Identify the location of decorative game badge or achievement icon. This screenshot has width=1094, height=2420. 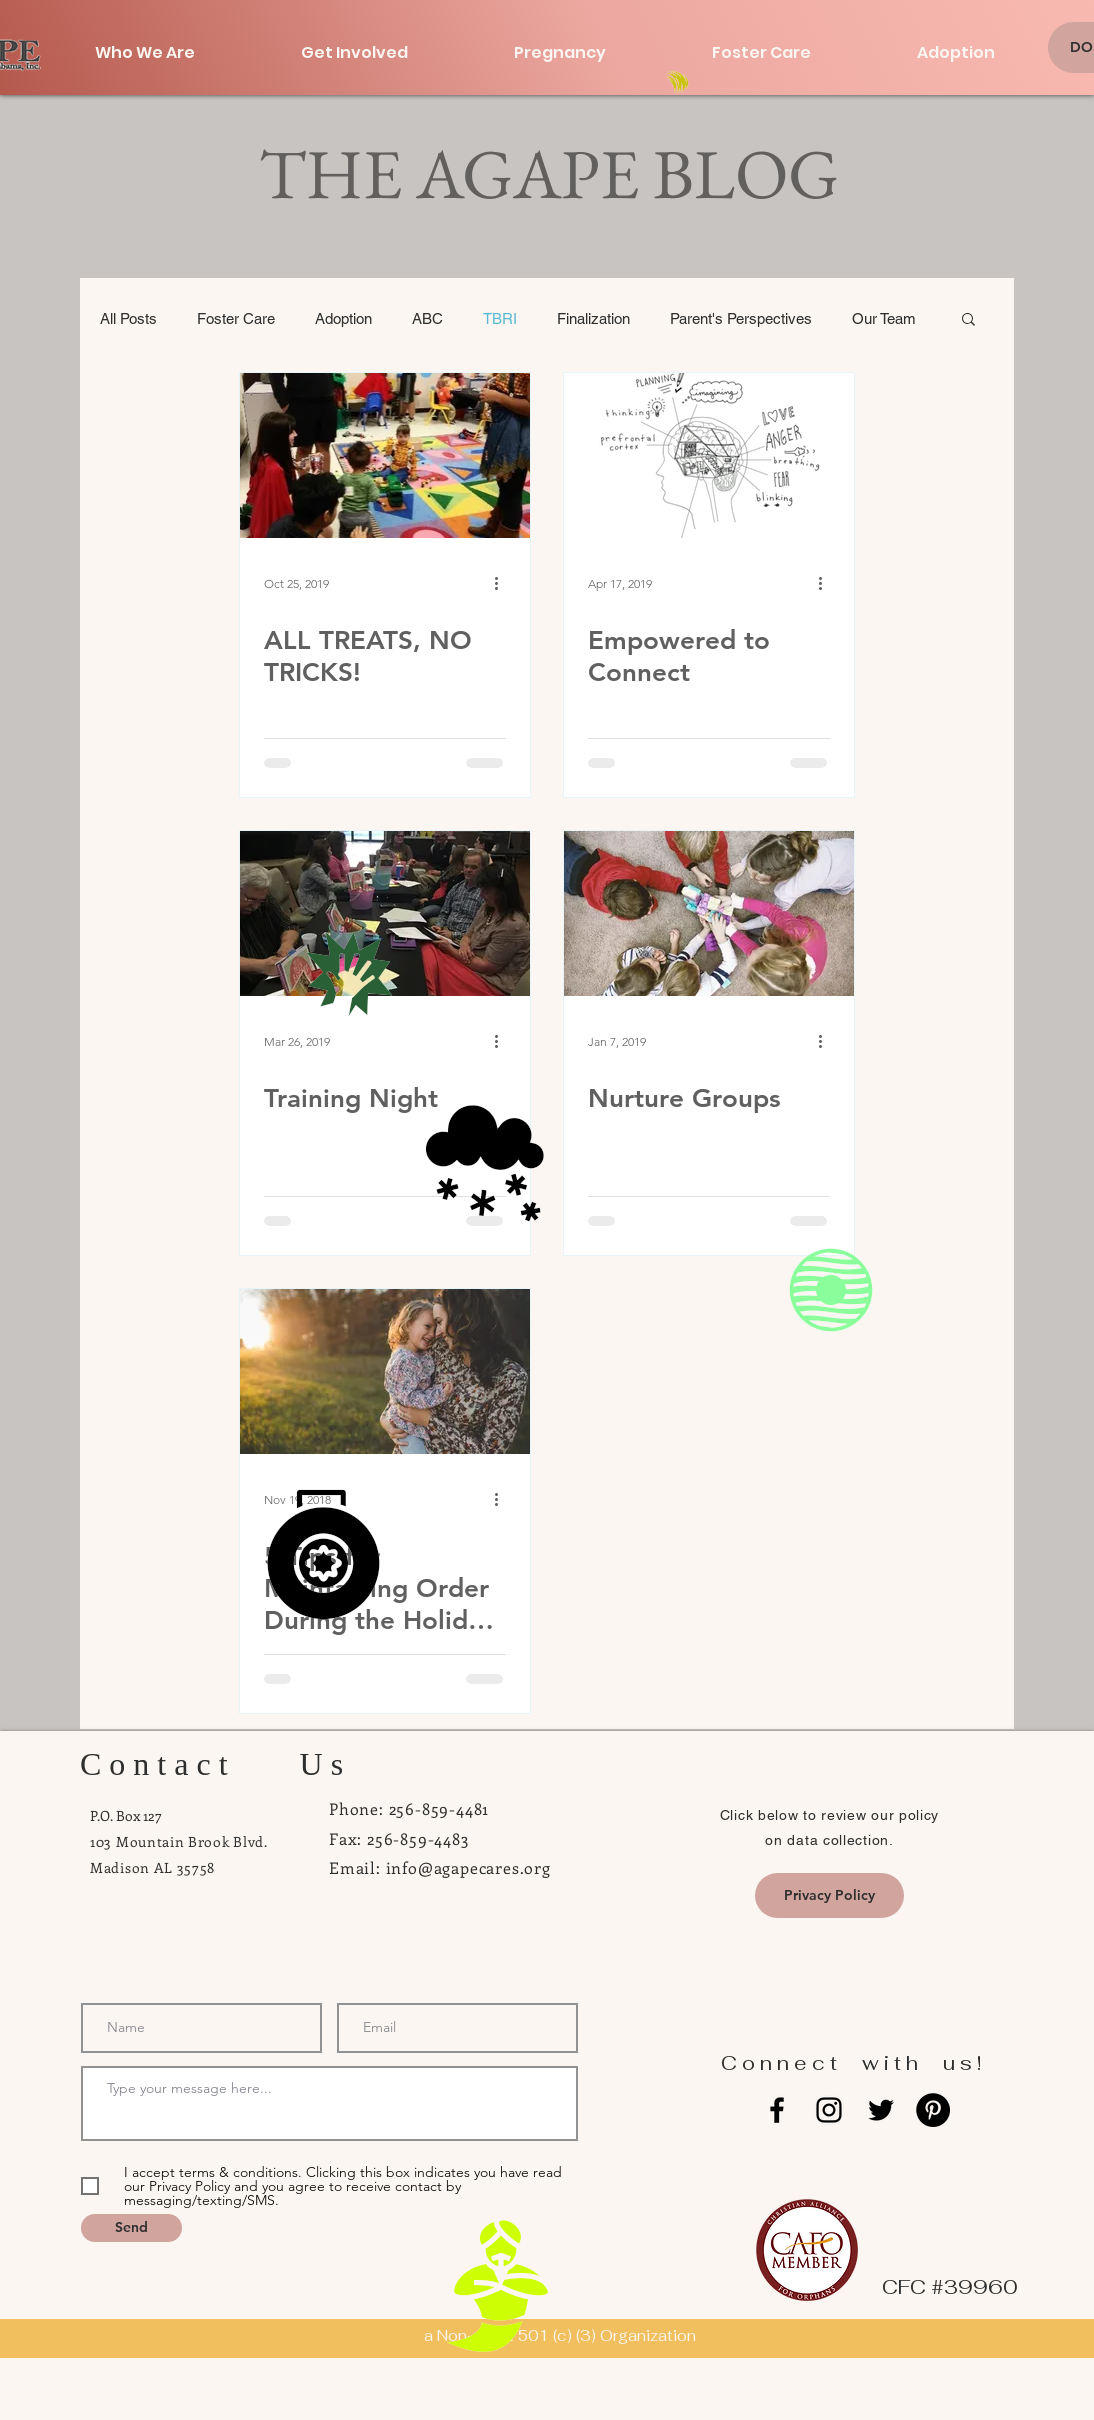
(831, 1290).